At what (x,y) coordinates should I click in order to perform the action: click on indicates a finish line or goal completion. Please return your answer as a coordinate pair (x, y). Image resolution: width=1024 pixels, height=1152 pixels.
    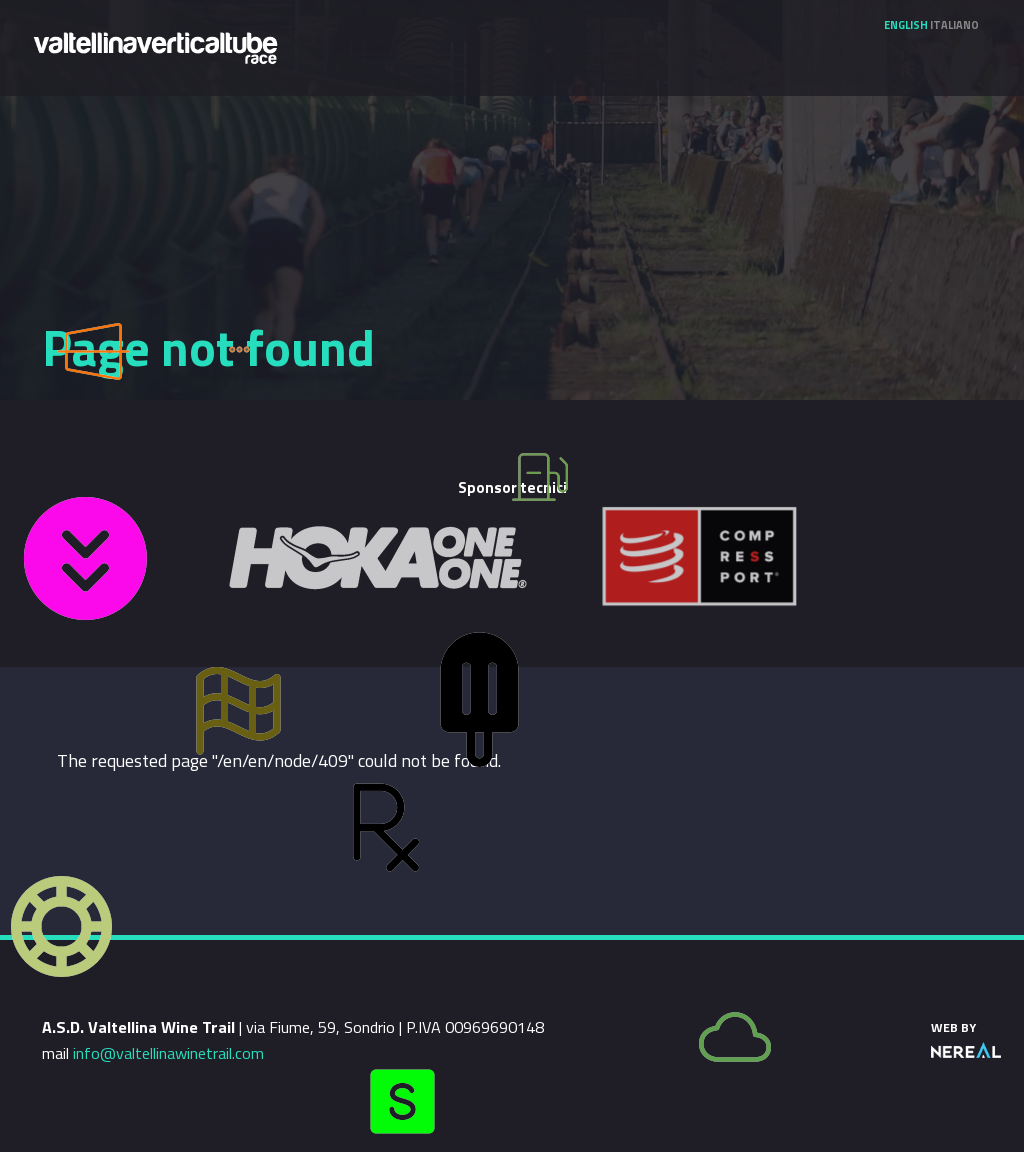
    Looking at the image, I should click on (235, 709).